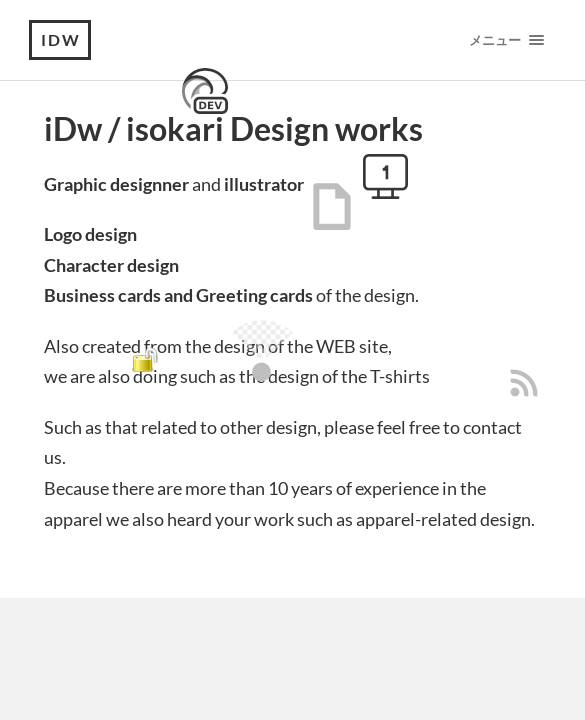 This screenshot has width=585, height=720. What do you see at coordinates (332, 205) in the screenshot?
I see `open the documents folder` at bounding box center [332, 205].